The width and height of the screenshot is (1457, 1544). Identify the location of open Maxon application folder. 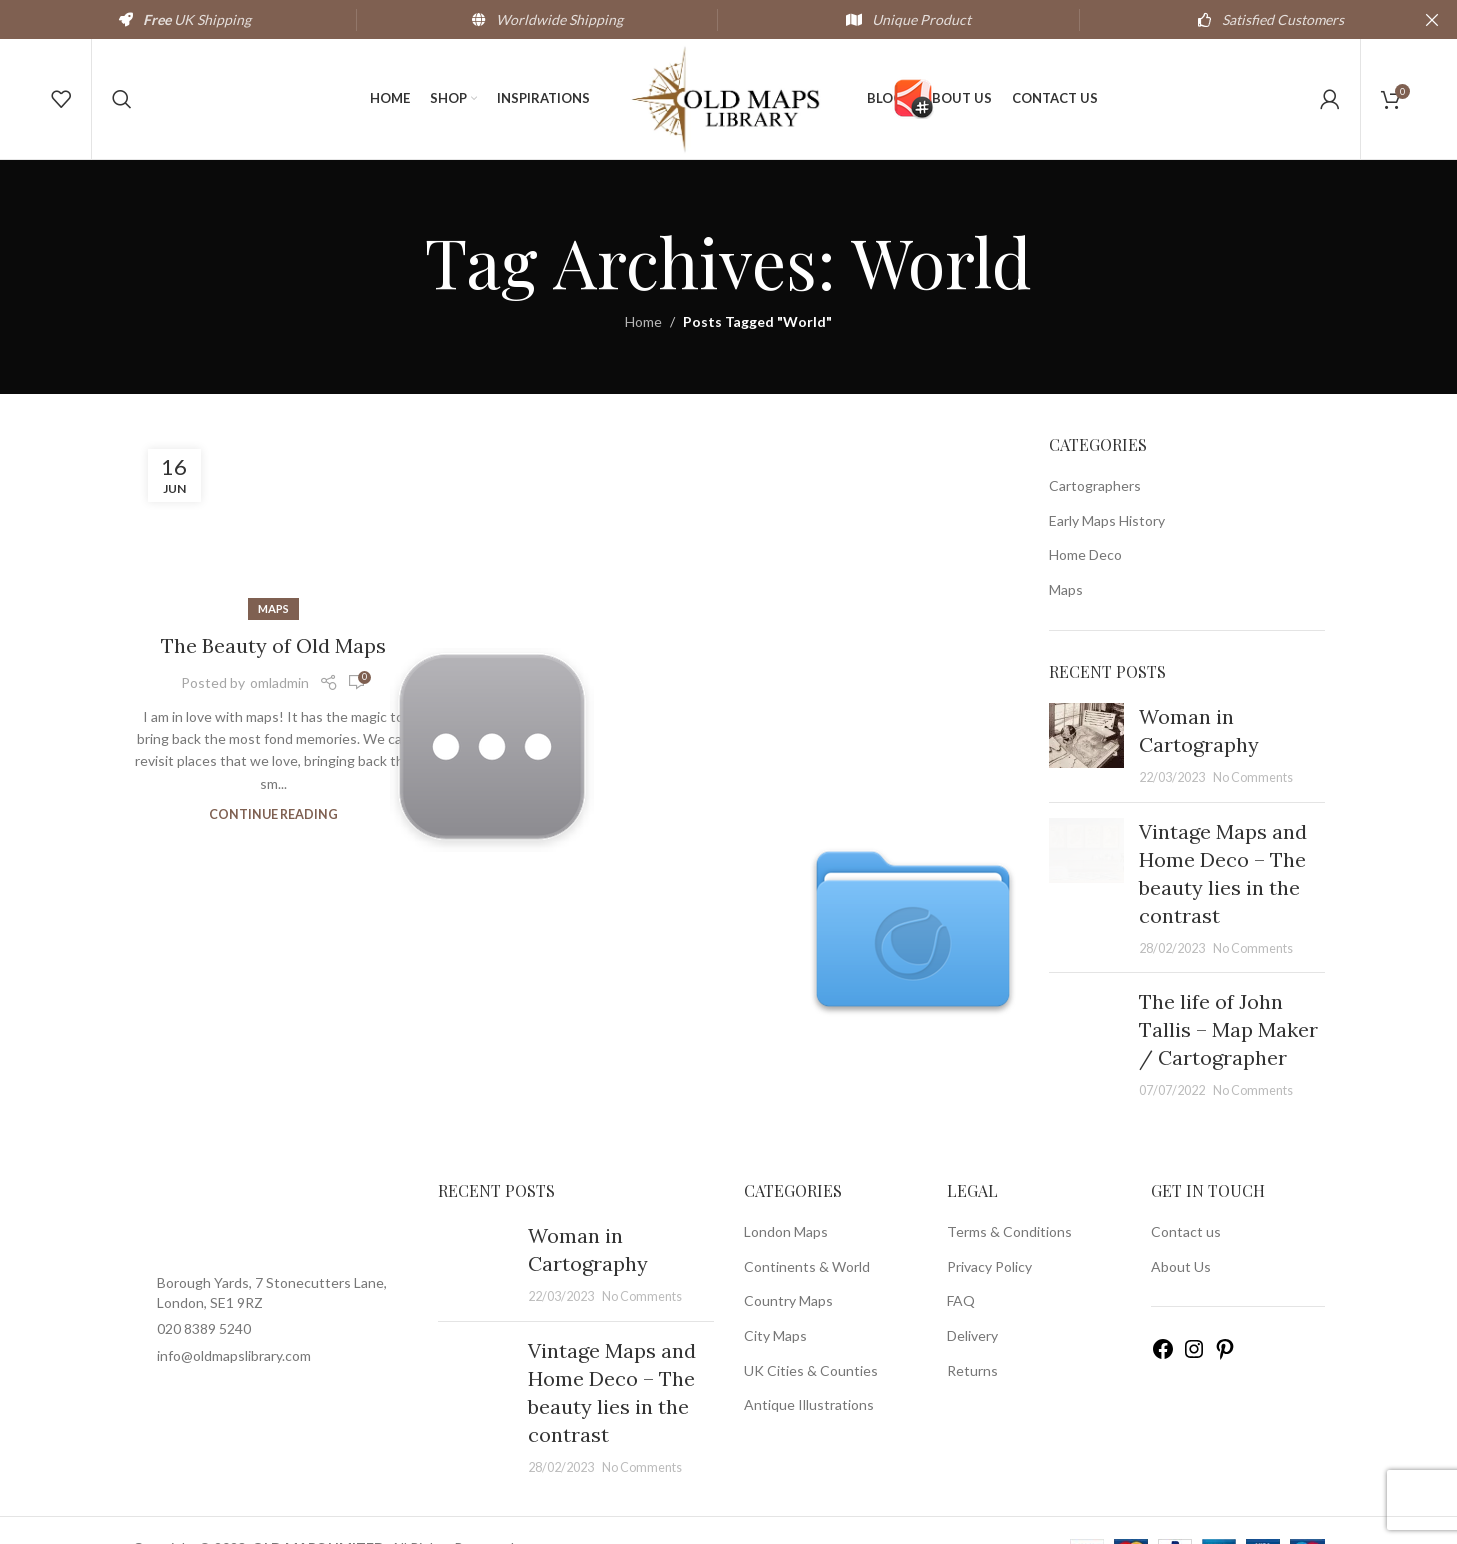
(913, 929).